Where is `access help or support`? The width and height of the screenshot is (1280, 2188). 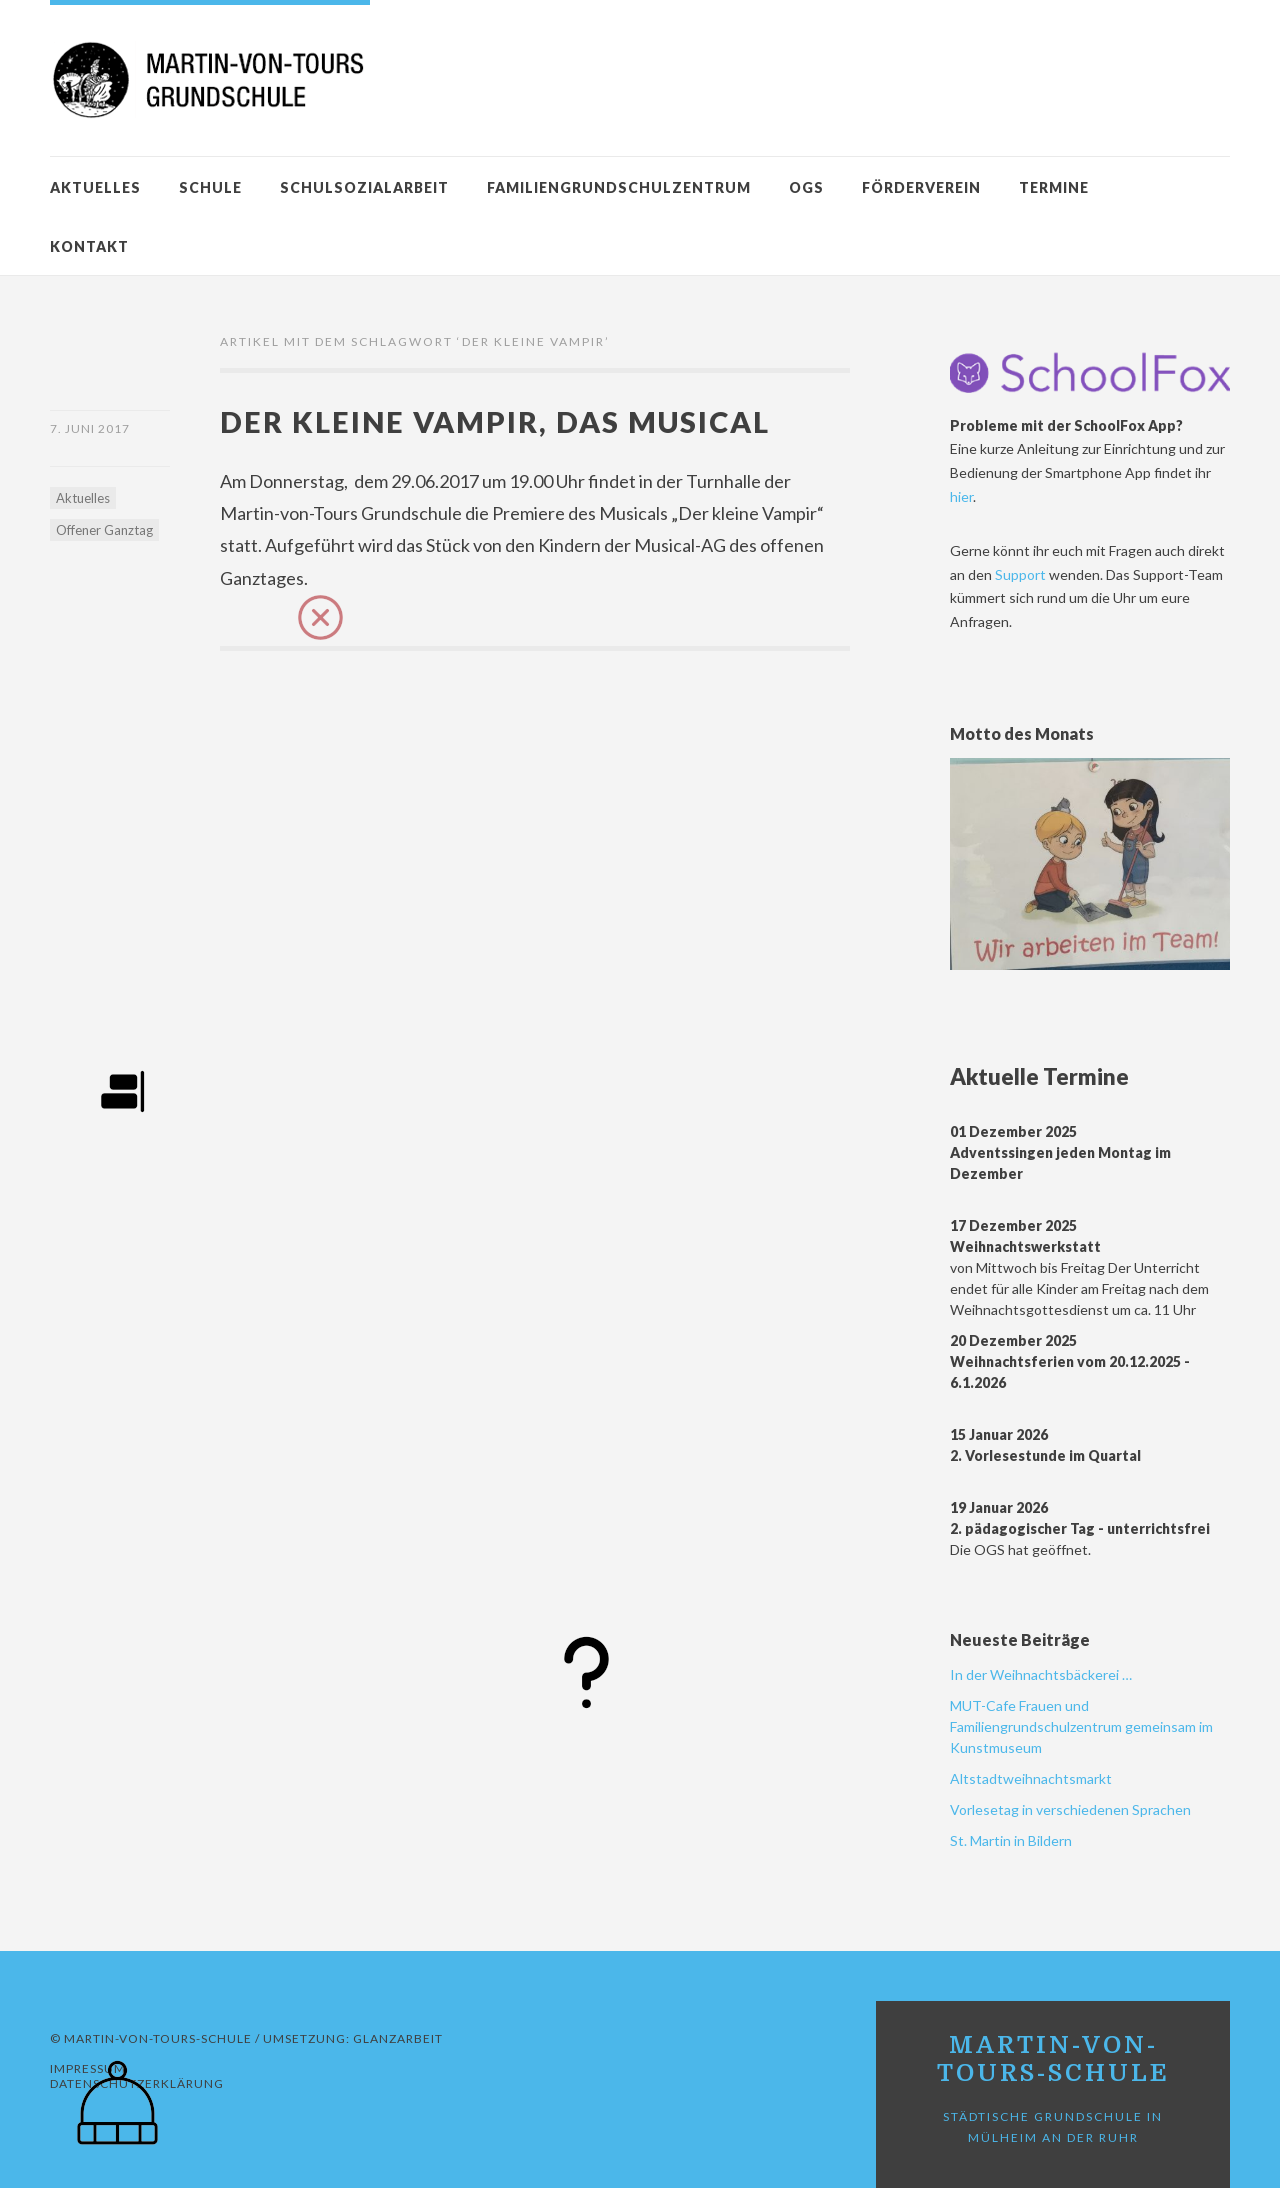
access help or support is located at coordinates (586, 1672).